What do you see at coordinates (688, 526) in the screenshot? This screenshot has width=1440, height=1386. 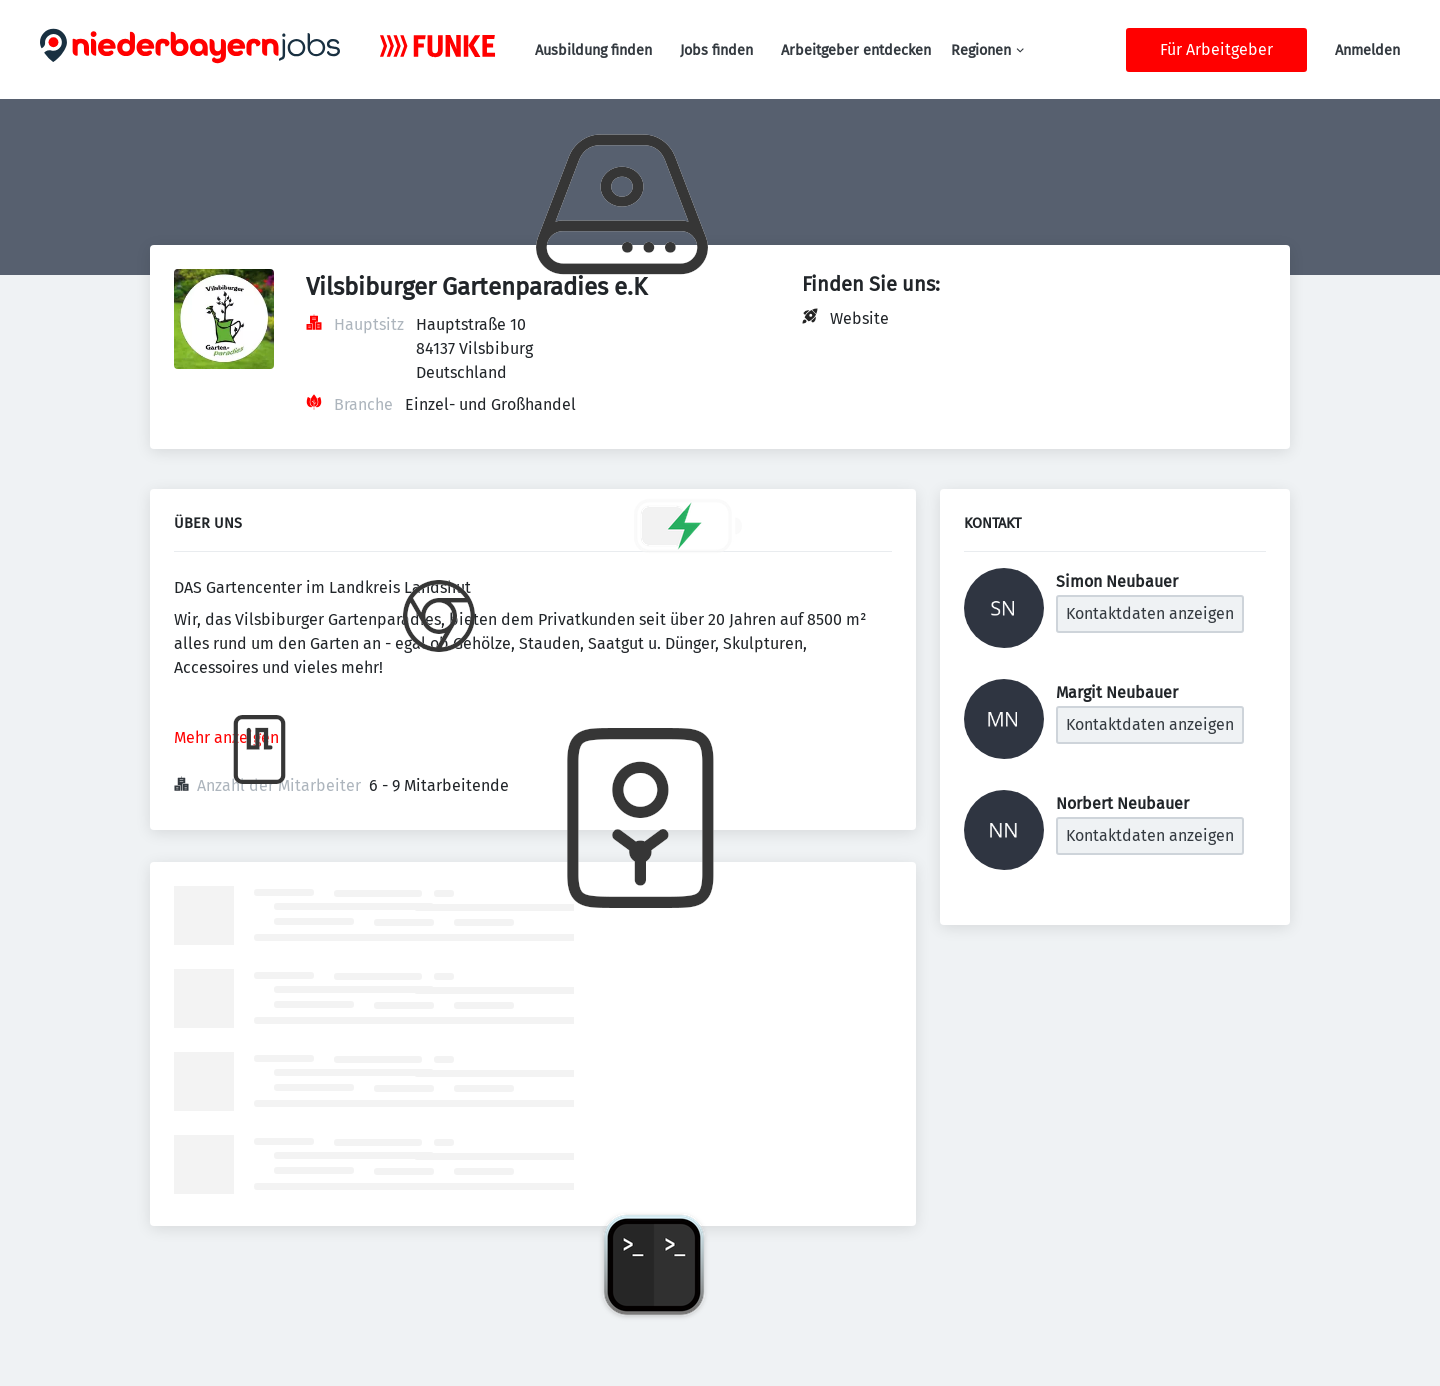 I see `battery at 50% and currently charging` at bounding box center [688, 526].